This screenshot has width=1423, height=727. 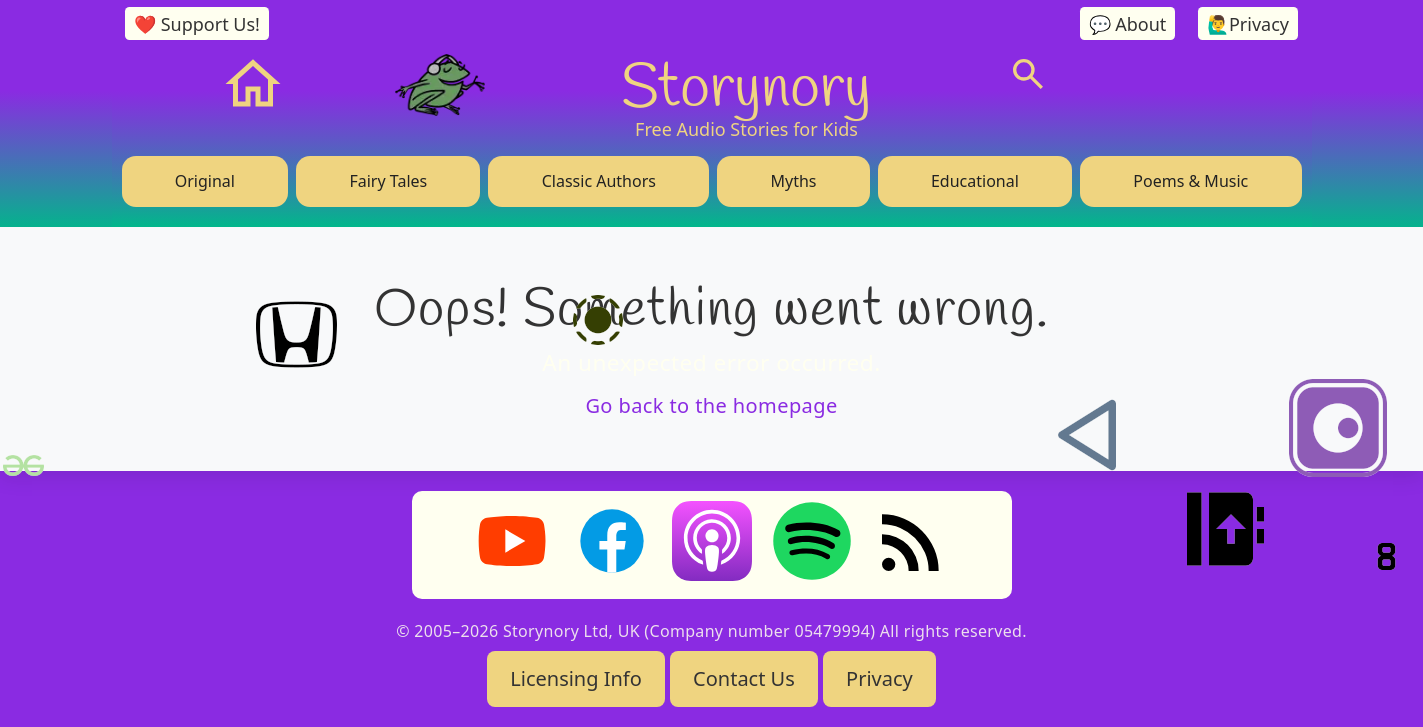 What do you see at coordinates (23, 465) in the screenshot?
I see `visit geeksforgeeks website` at bounding box center [23, 465].